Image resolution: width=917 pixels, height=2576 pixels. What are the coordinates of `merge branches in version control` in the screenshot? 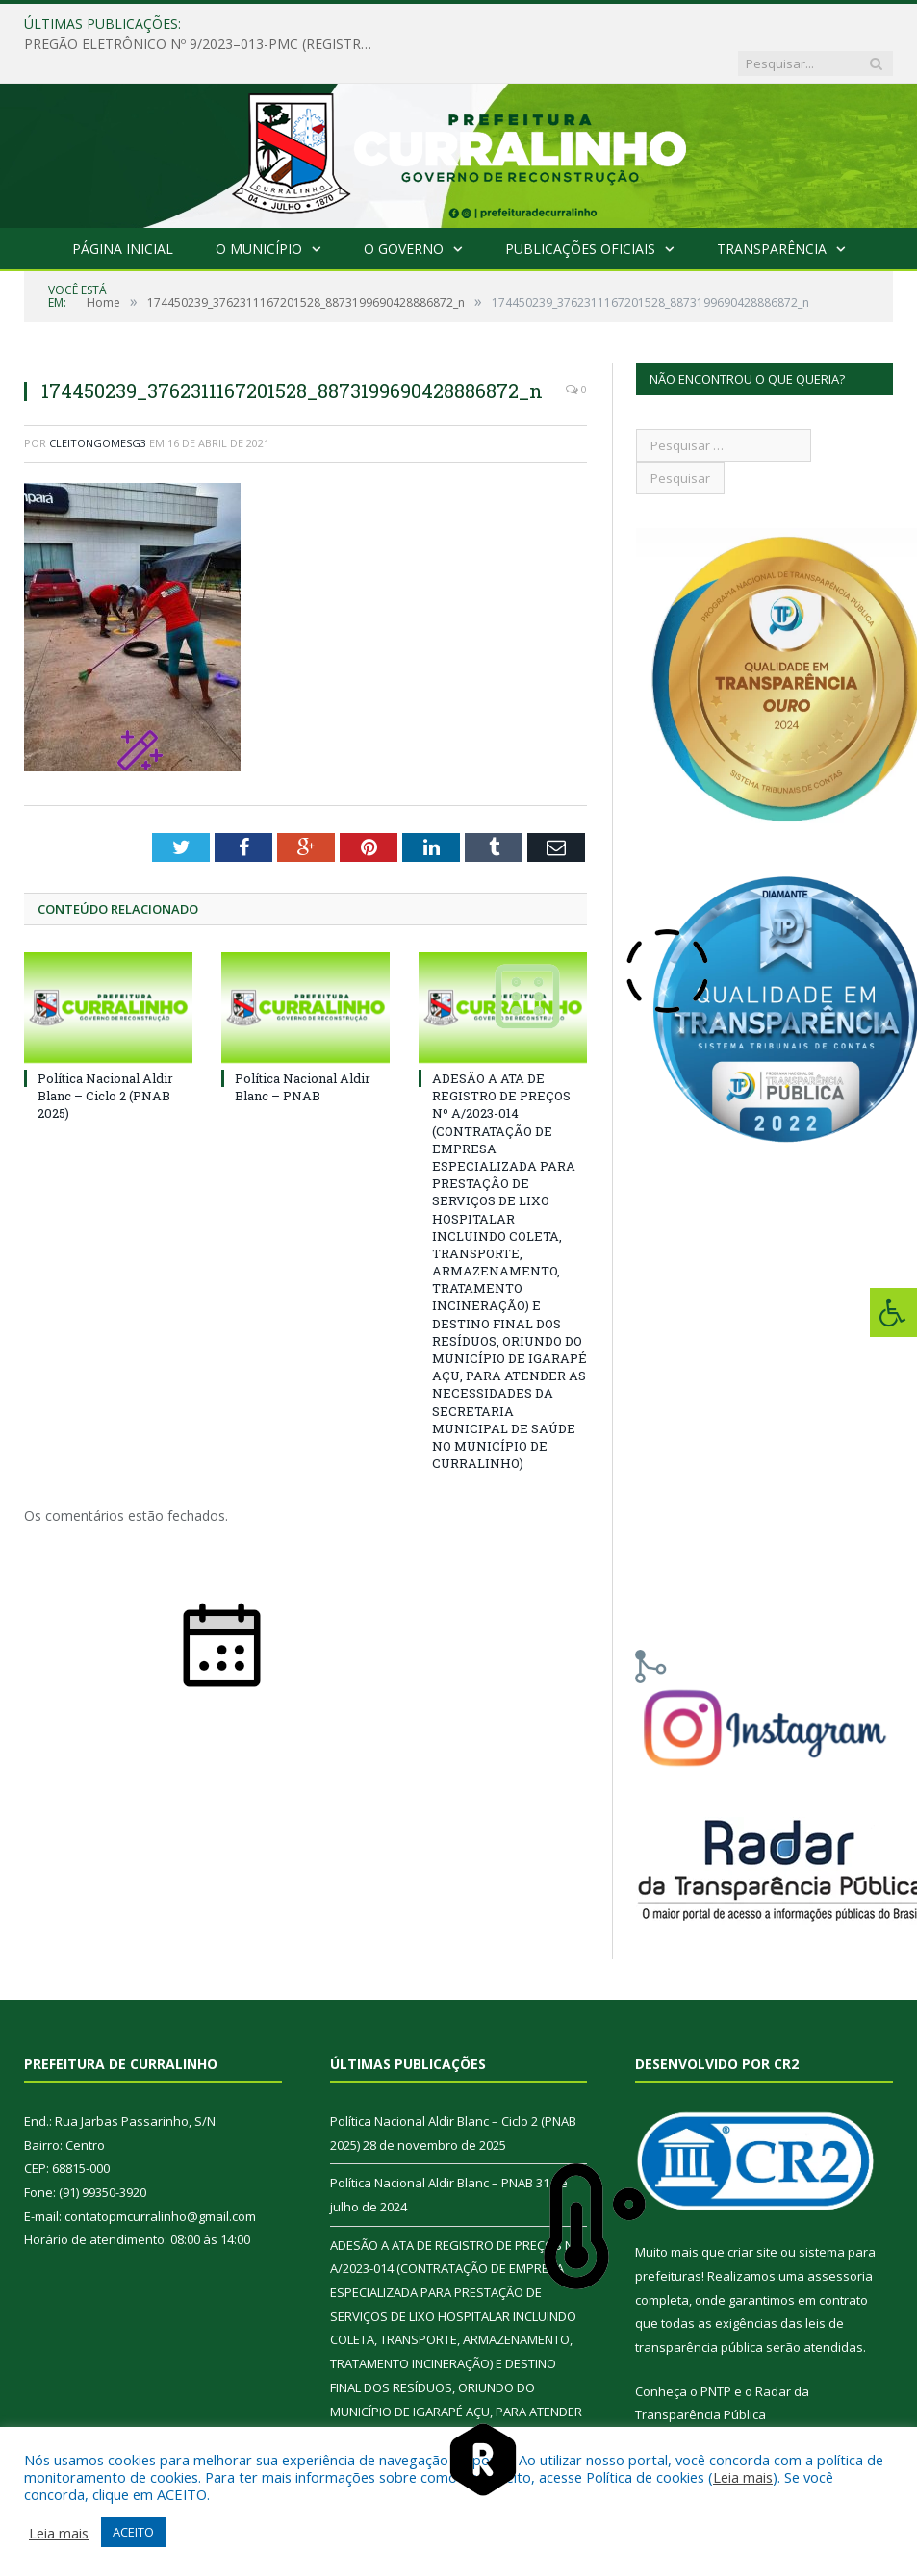 It's located at (648, 1666).